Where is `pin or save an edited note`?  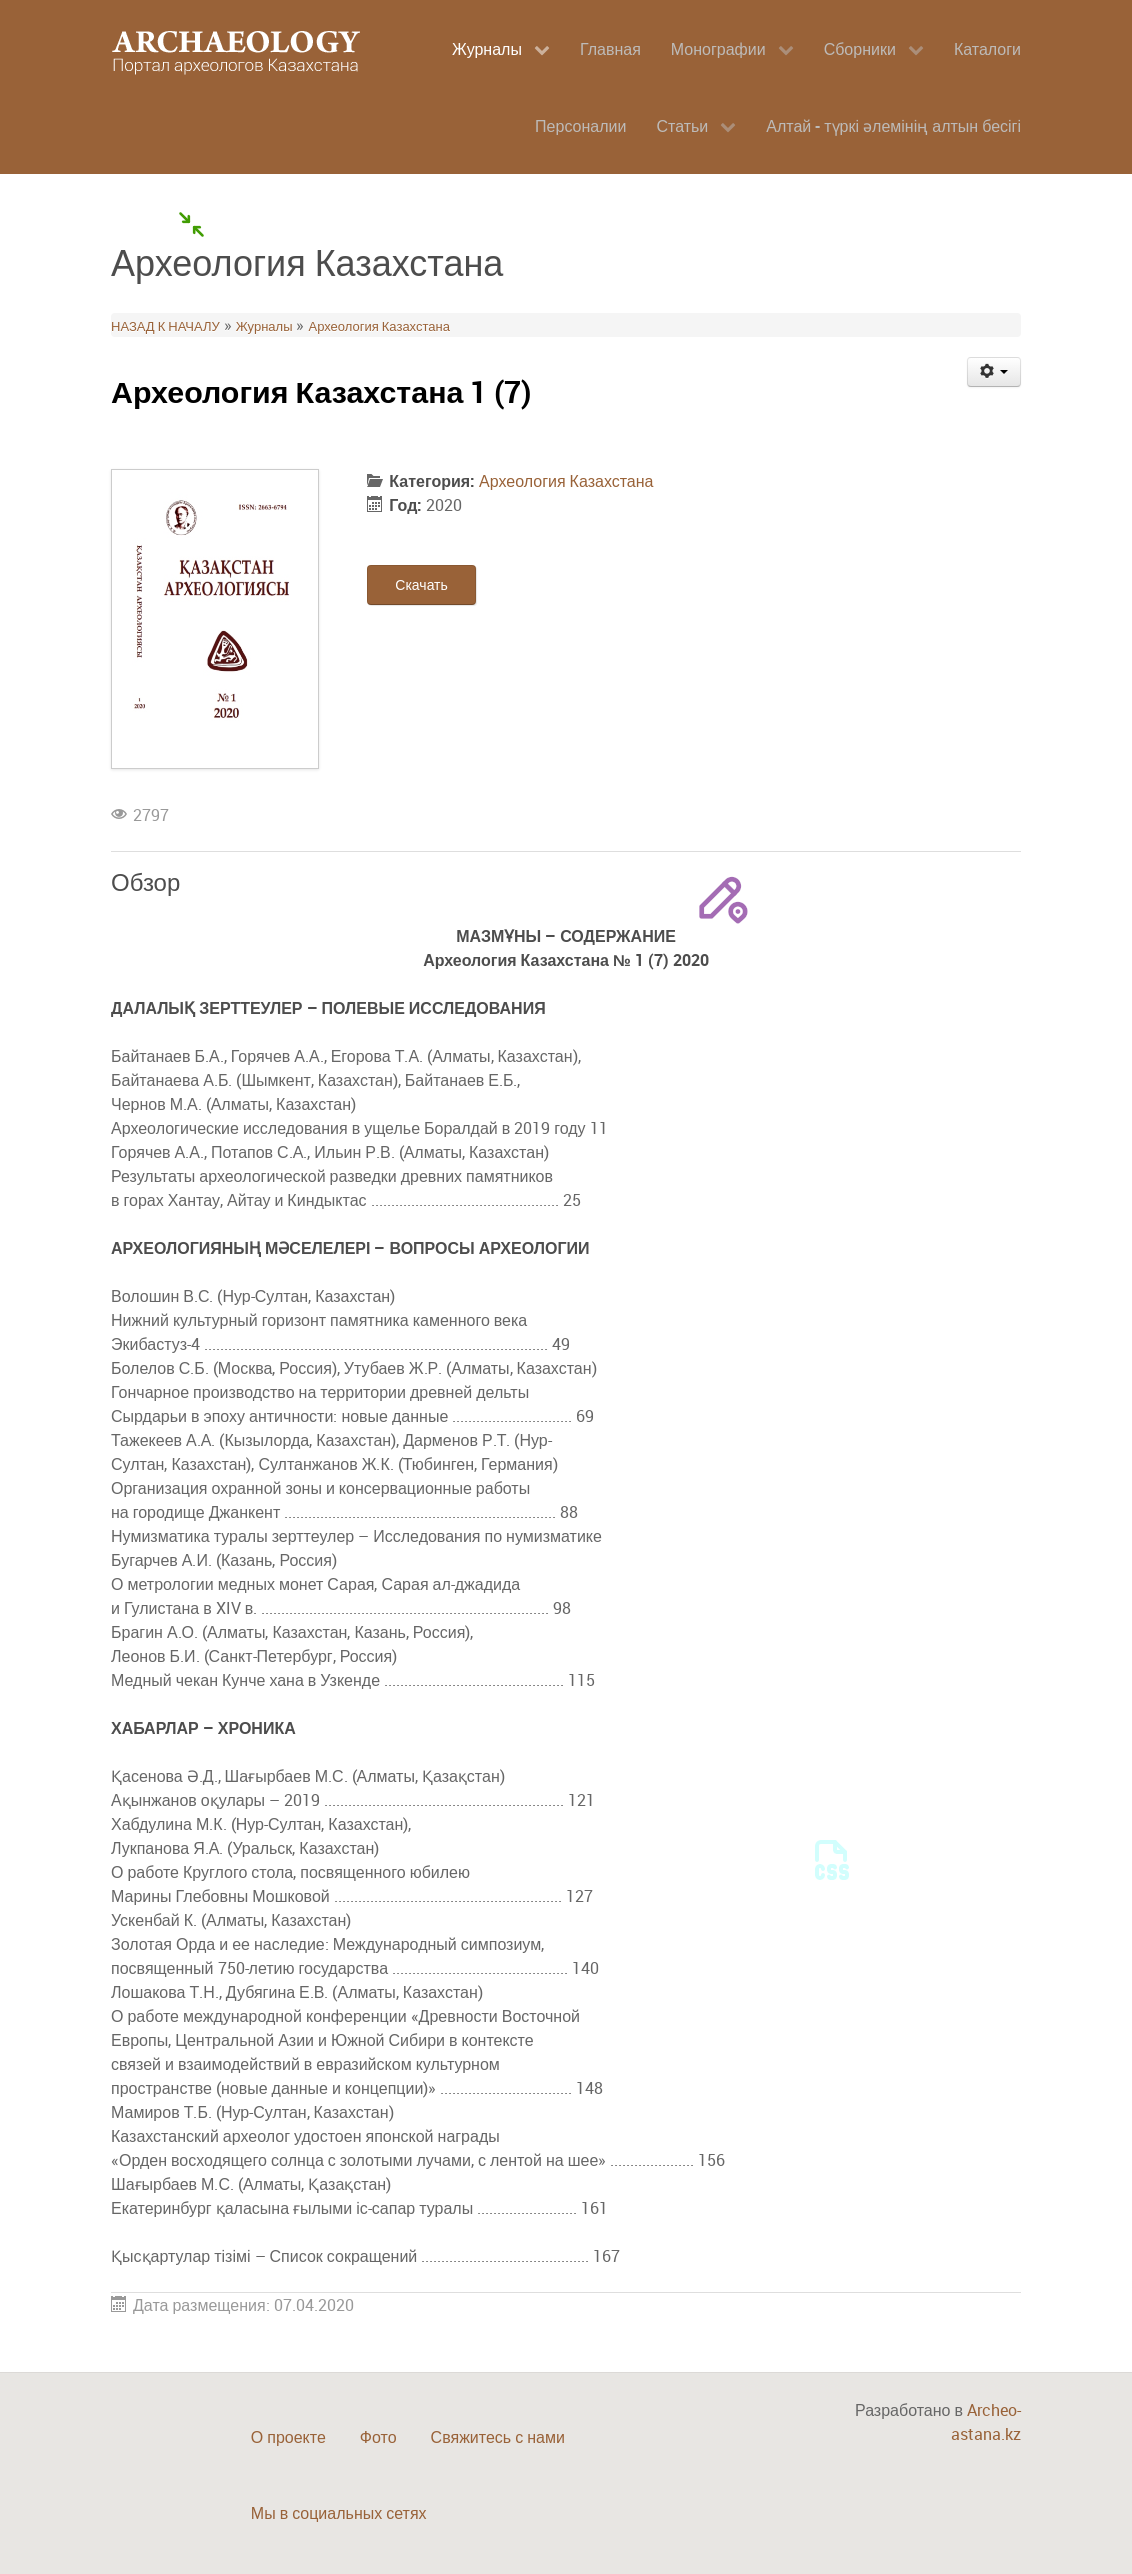 pin or save an edited note is located at coordinates (721, 897).